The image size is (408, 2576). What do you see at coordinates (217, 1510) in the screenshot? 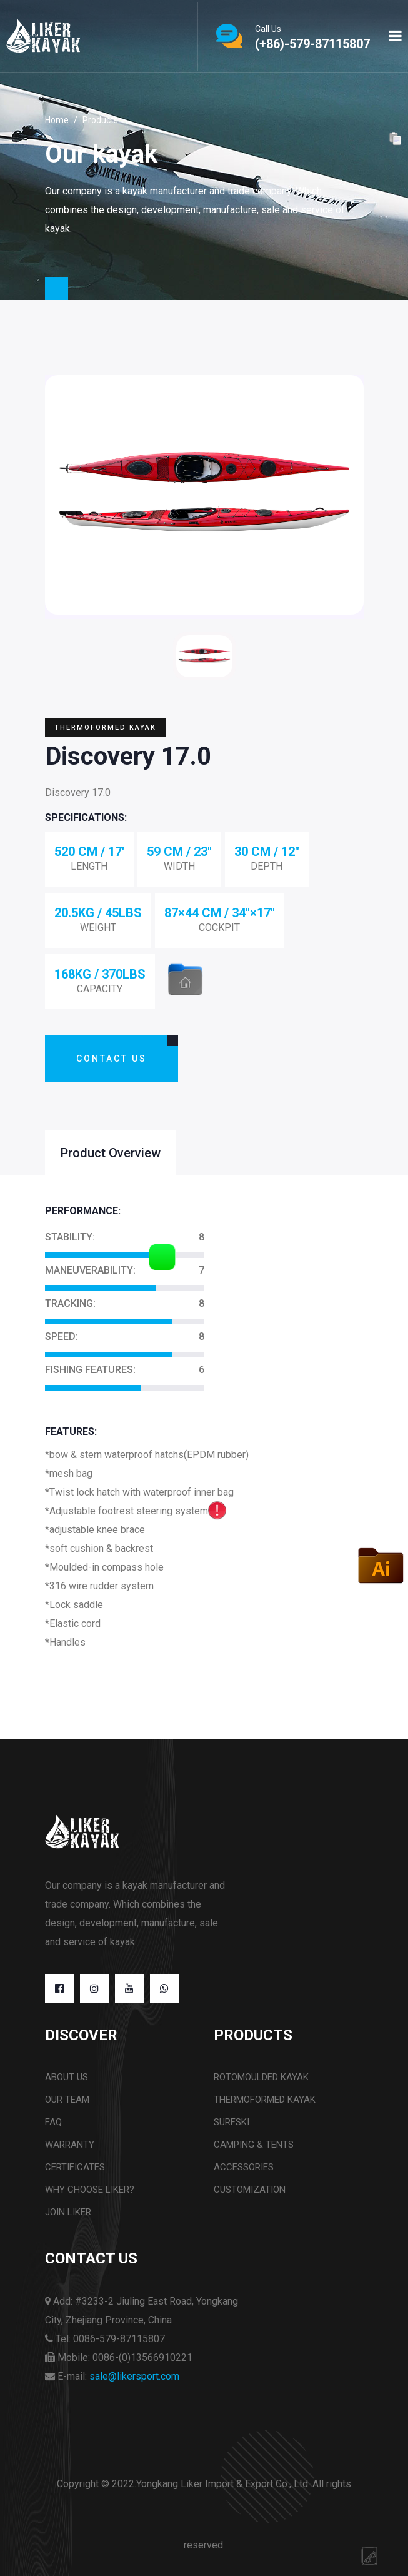
I see `indicates a warning or alert requiring attention` at bounding box center [217, 1510].